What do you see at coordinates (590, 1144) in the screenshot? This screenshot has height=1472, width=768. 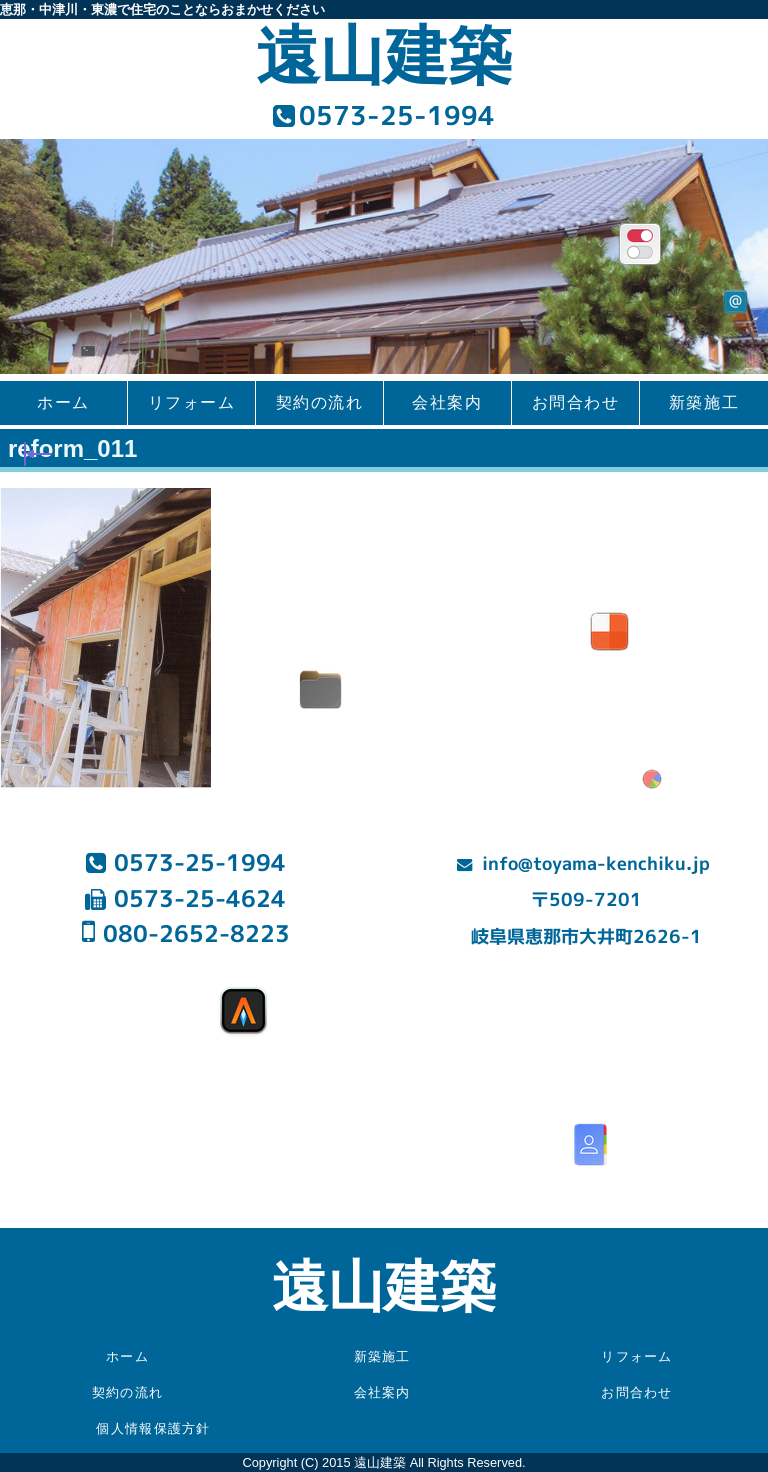 I see `open the contacts app` at bounding box center [590, 1144].